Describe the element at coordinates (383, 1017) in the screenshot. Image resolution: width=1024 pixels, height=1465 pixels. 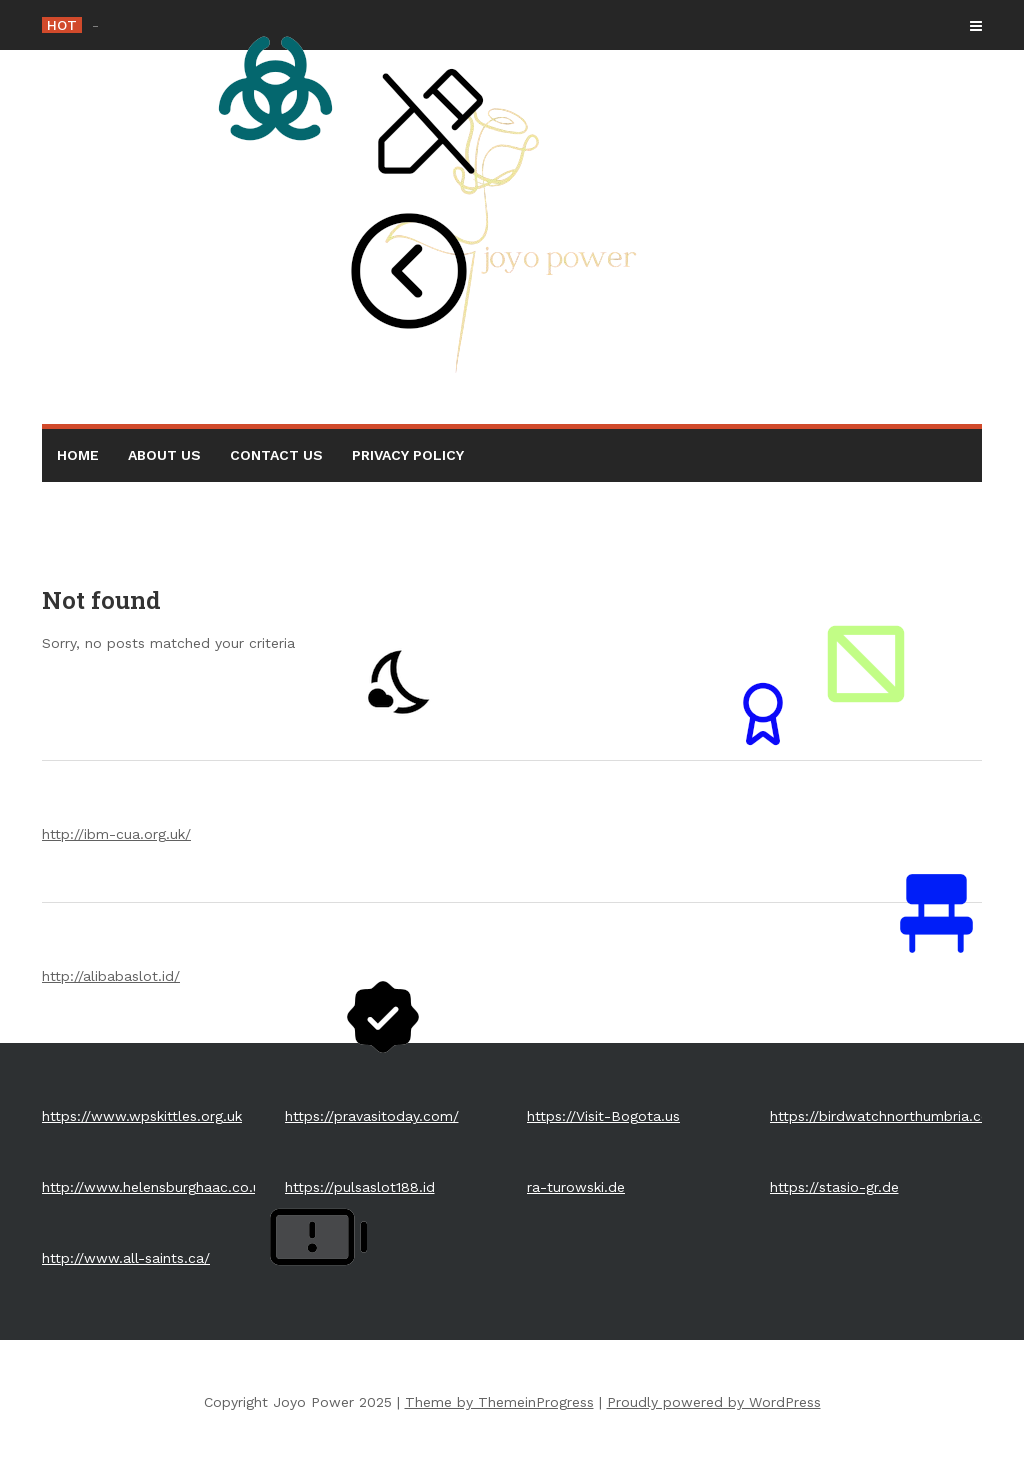
I see `indicates verified or authenticated status` at that location.